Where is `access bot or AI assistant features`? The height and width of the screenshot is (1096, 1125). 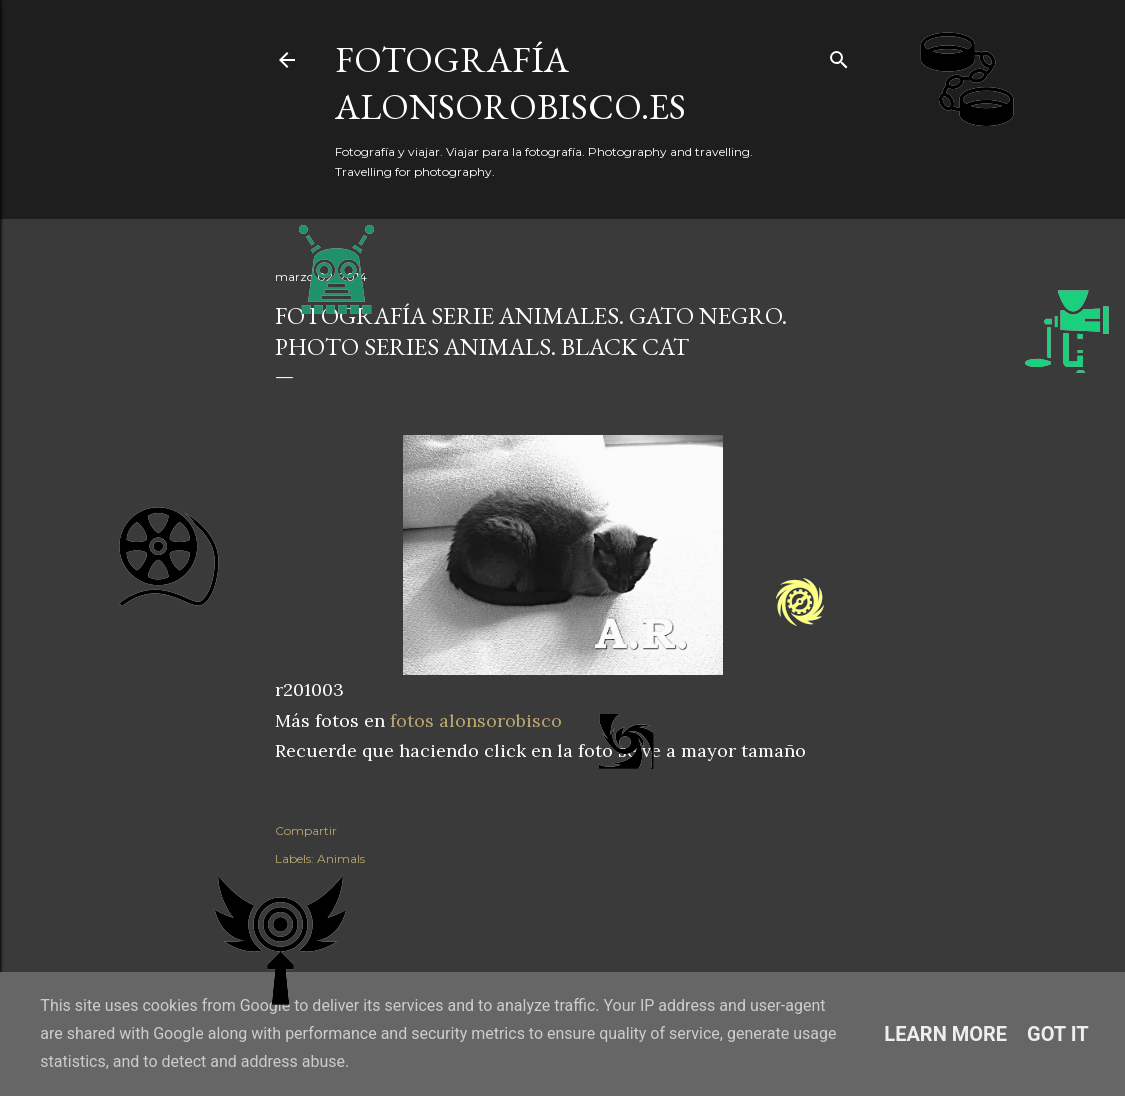 access bot or AI assistant features is located at coordinates (336, 269).